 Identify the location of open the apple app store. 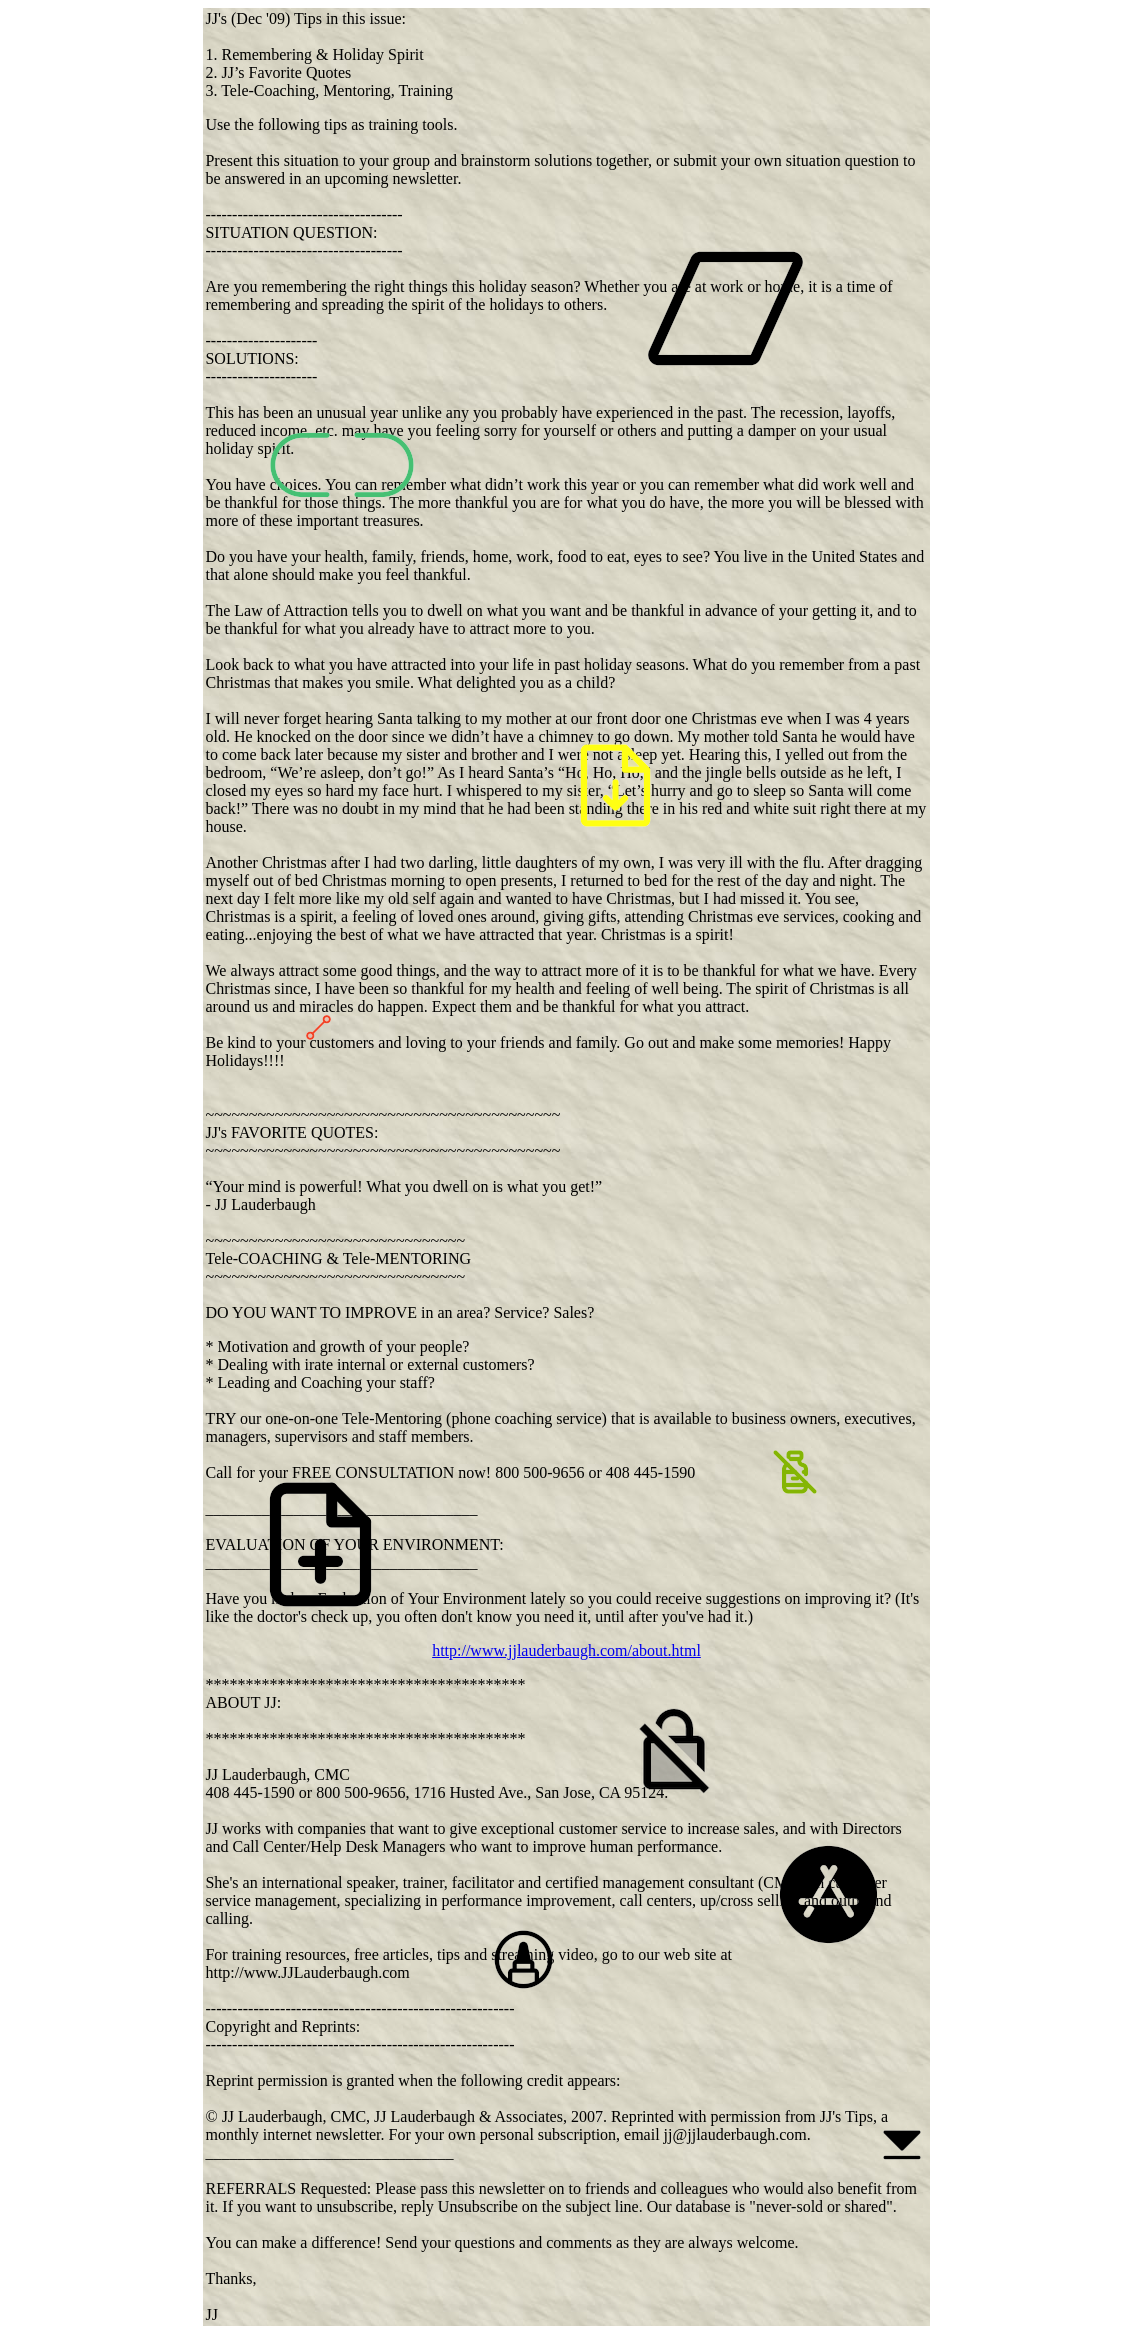
(828, 1894).